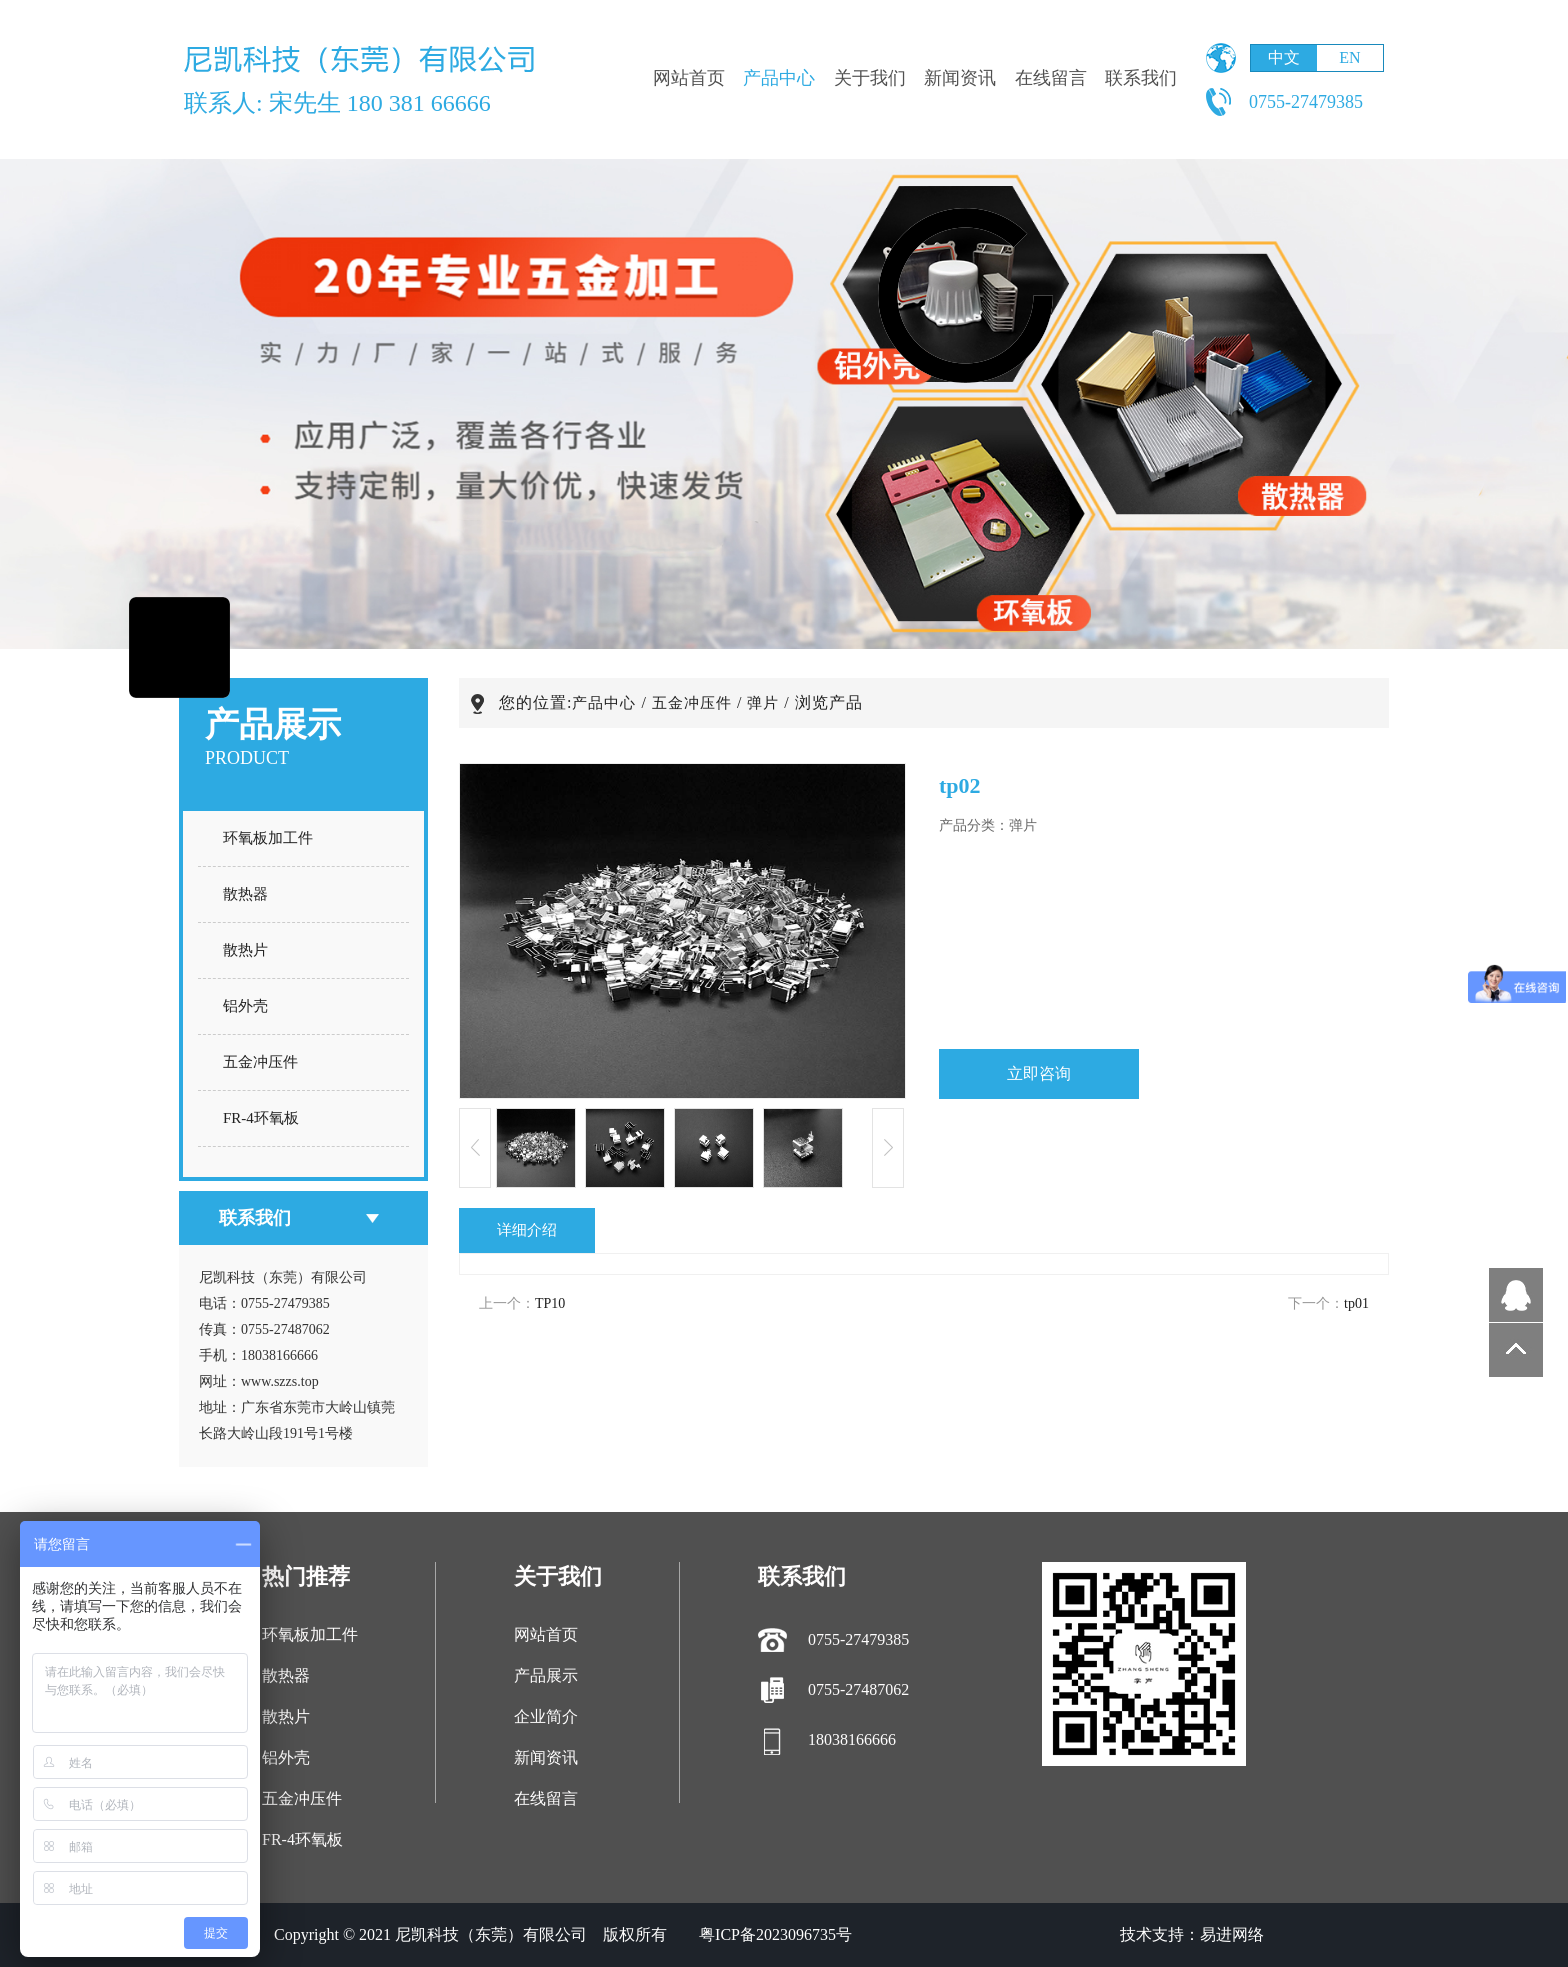 The image size is (1568, 1967). I want to click on stop media playback, so click(179, 647).